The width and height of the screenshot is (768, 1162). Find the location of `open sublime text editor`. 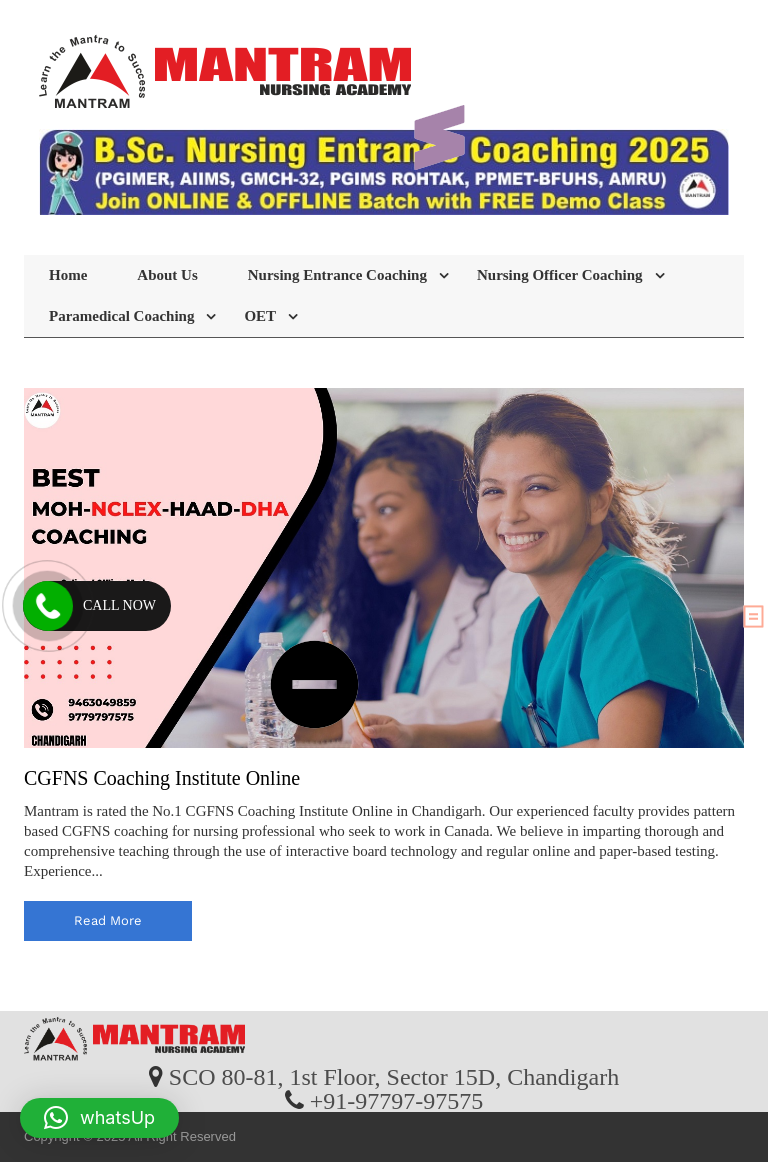

open sublime text editor is located at coordinates (439, 137).